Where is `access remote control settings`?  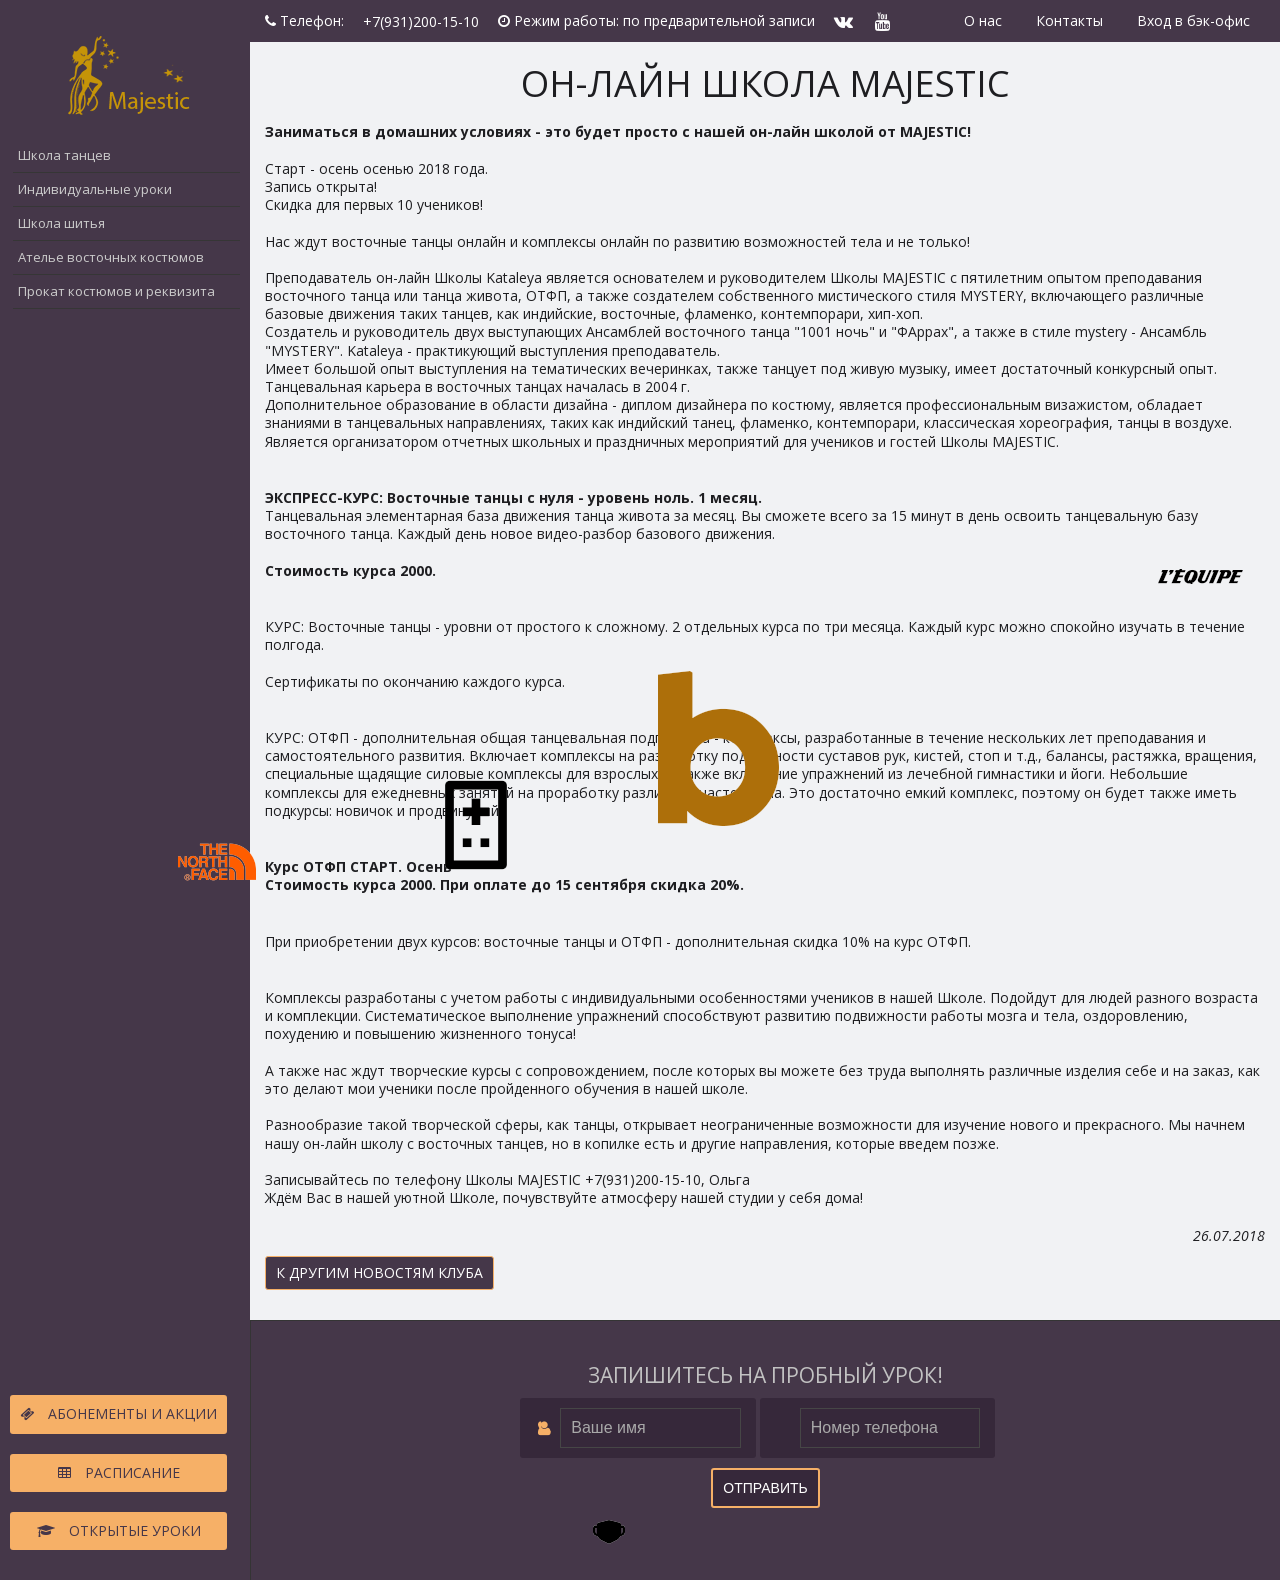 access remote control settings is located at coordinates (476, 825).